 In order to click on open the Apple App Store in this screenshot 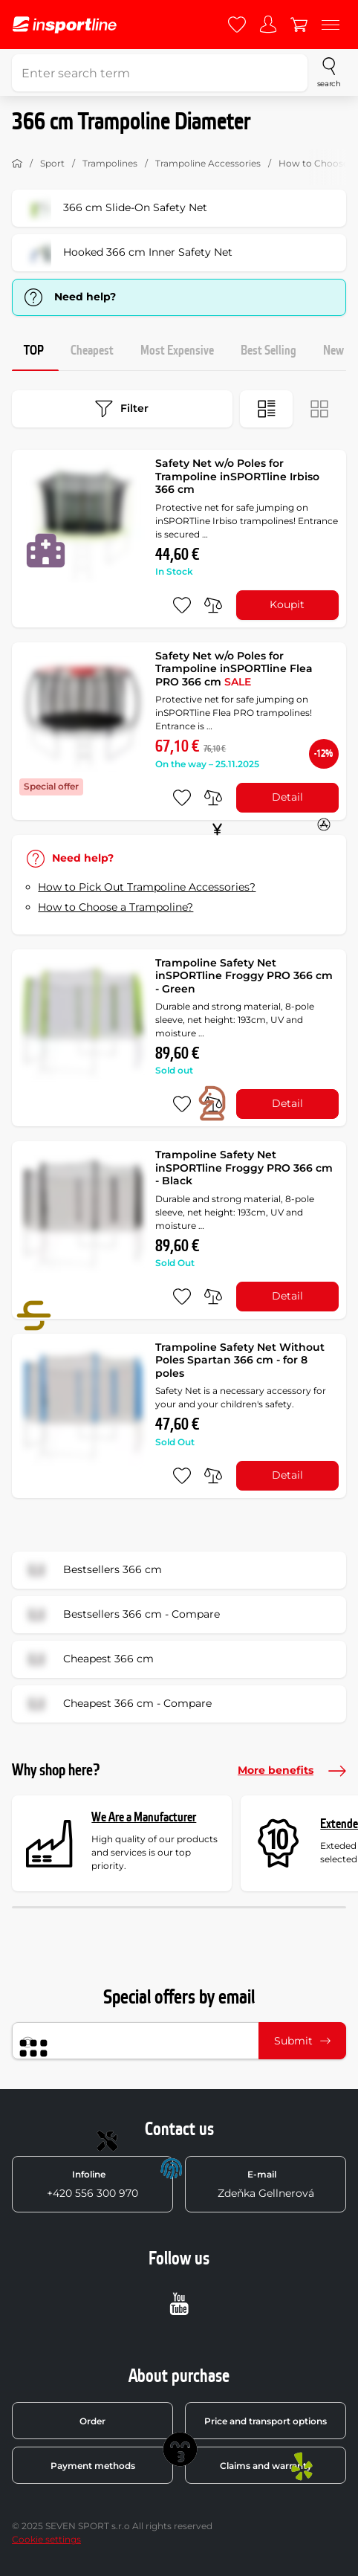, I will do `click(324, 824)`.